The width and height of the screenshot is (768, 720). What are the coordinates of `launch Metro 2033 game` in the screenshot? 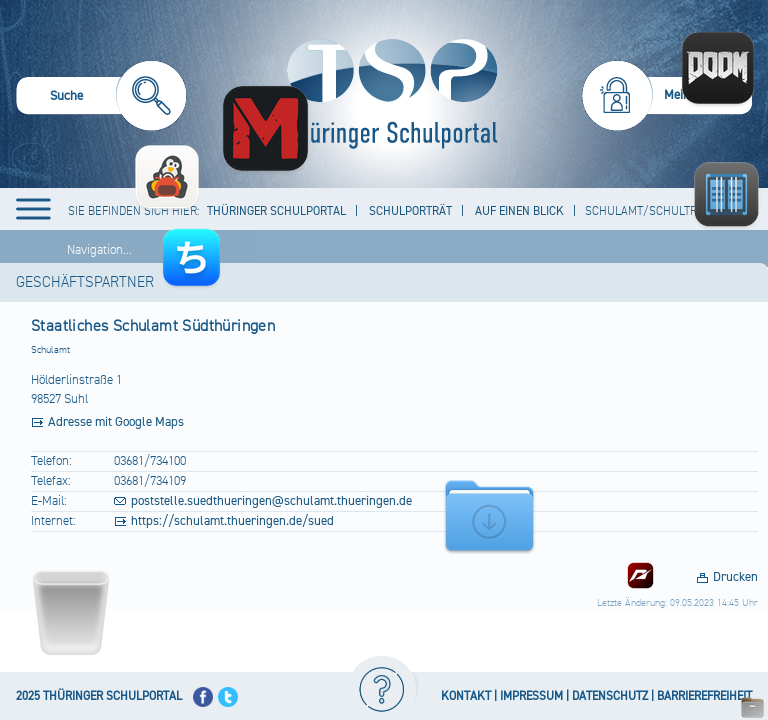 It's located at (265, 128).